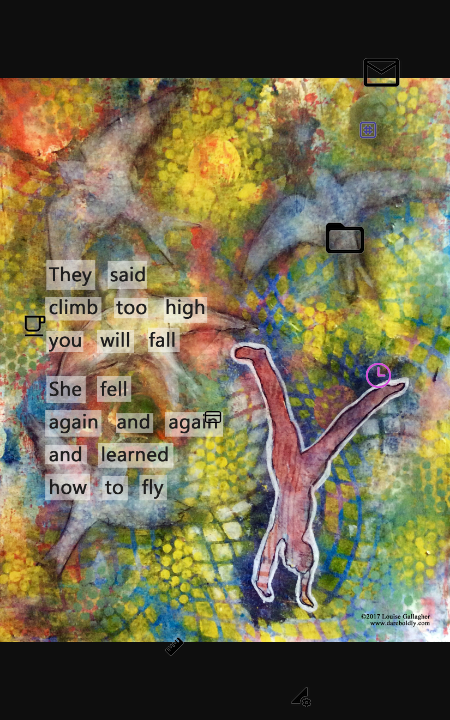  I want to click on open a folder to view its contents, so click(345, 238).